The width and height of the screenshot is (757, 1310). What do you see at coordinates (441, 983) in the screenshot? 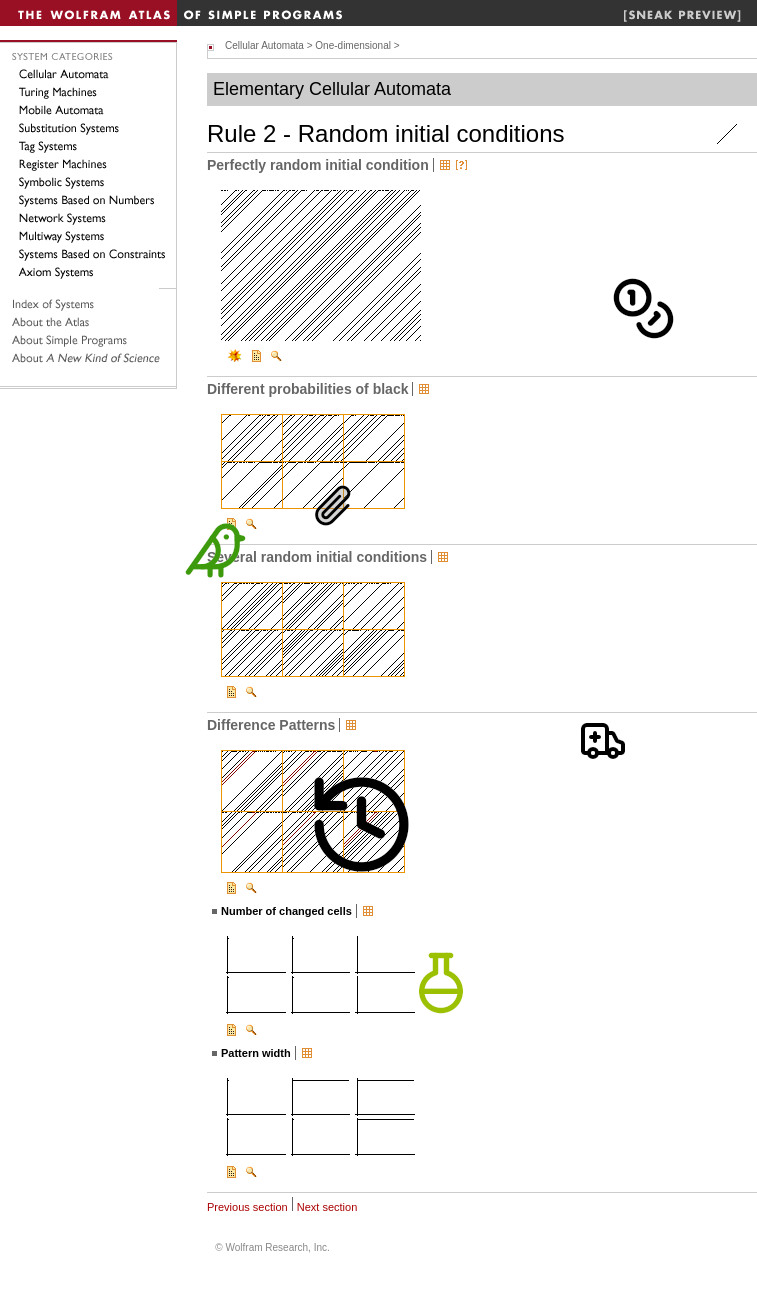
I see `access science or laboratory features` at bounding box center [441, 983].